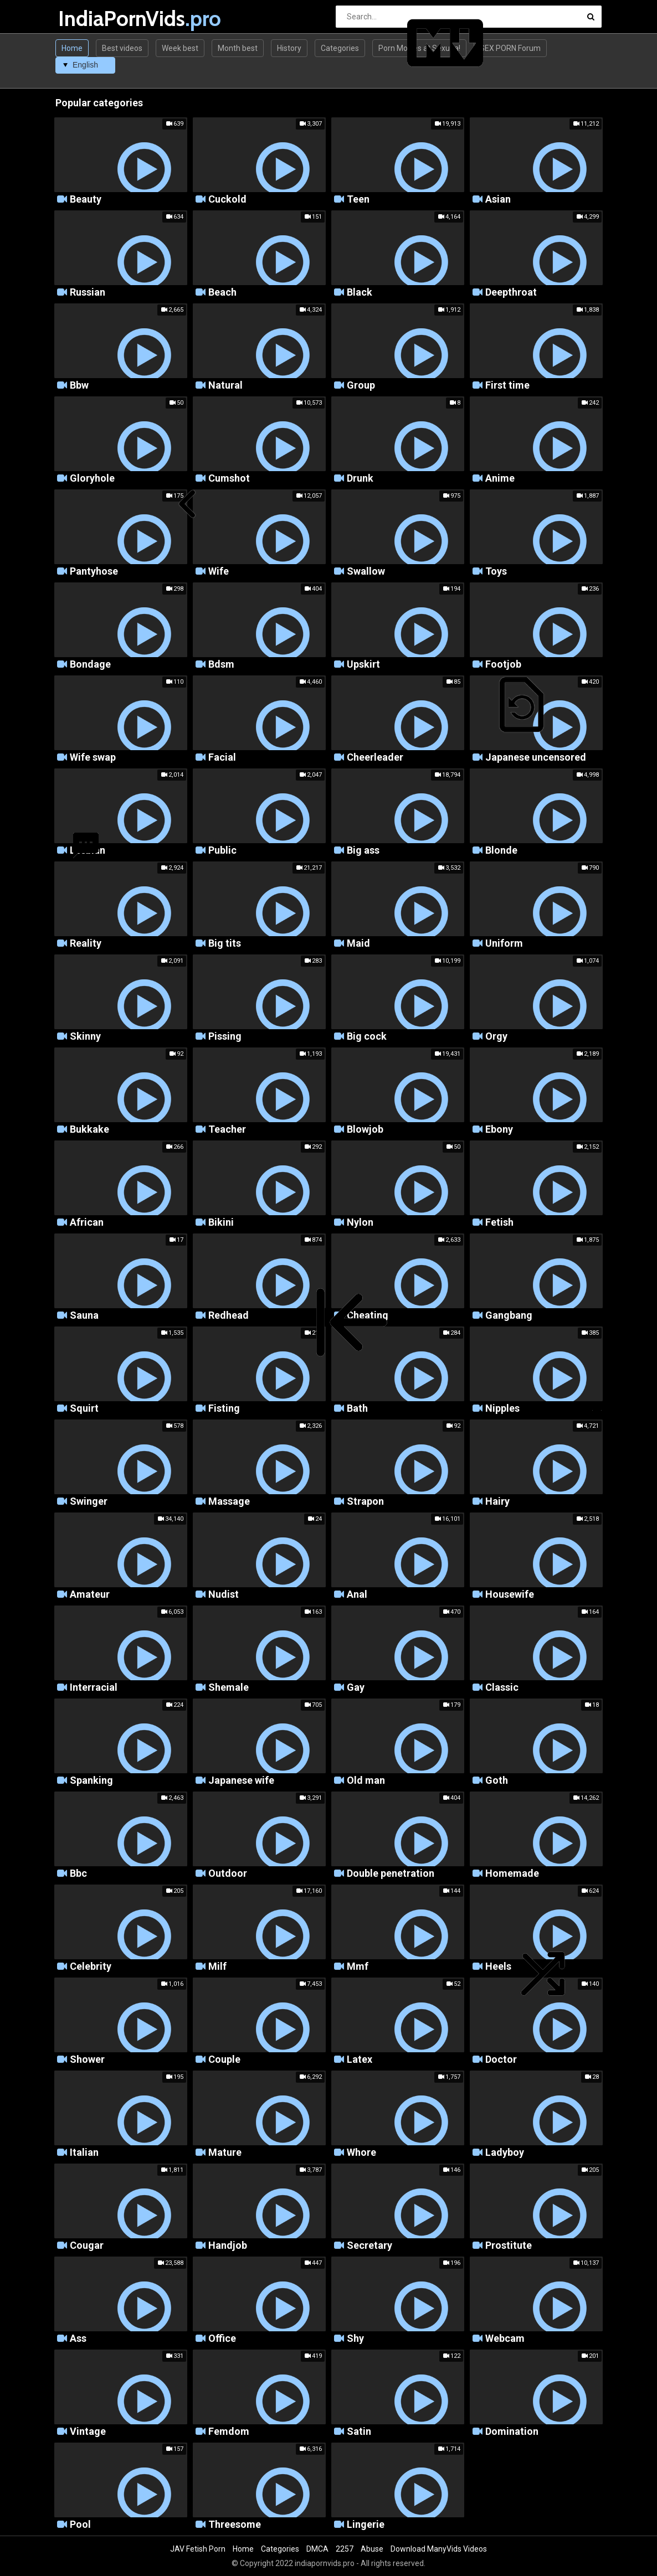  What do you see at coordinates (597, 1412) in the screenshot?
I see `browse or open the store` at bounding box center [597, 1412].